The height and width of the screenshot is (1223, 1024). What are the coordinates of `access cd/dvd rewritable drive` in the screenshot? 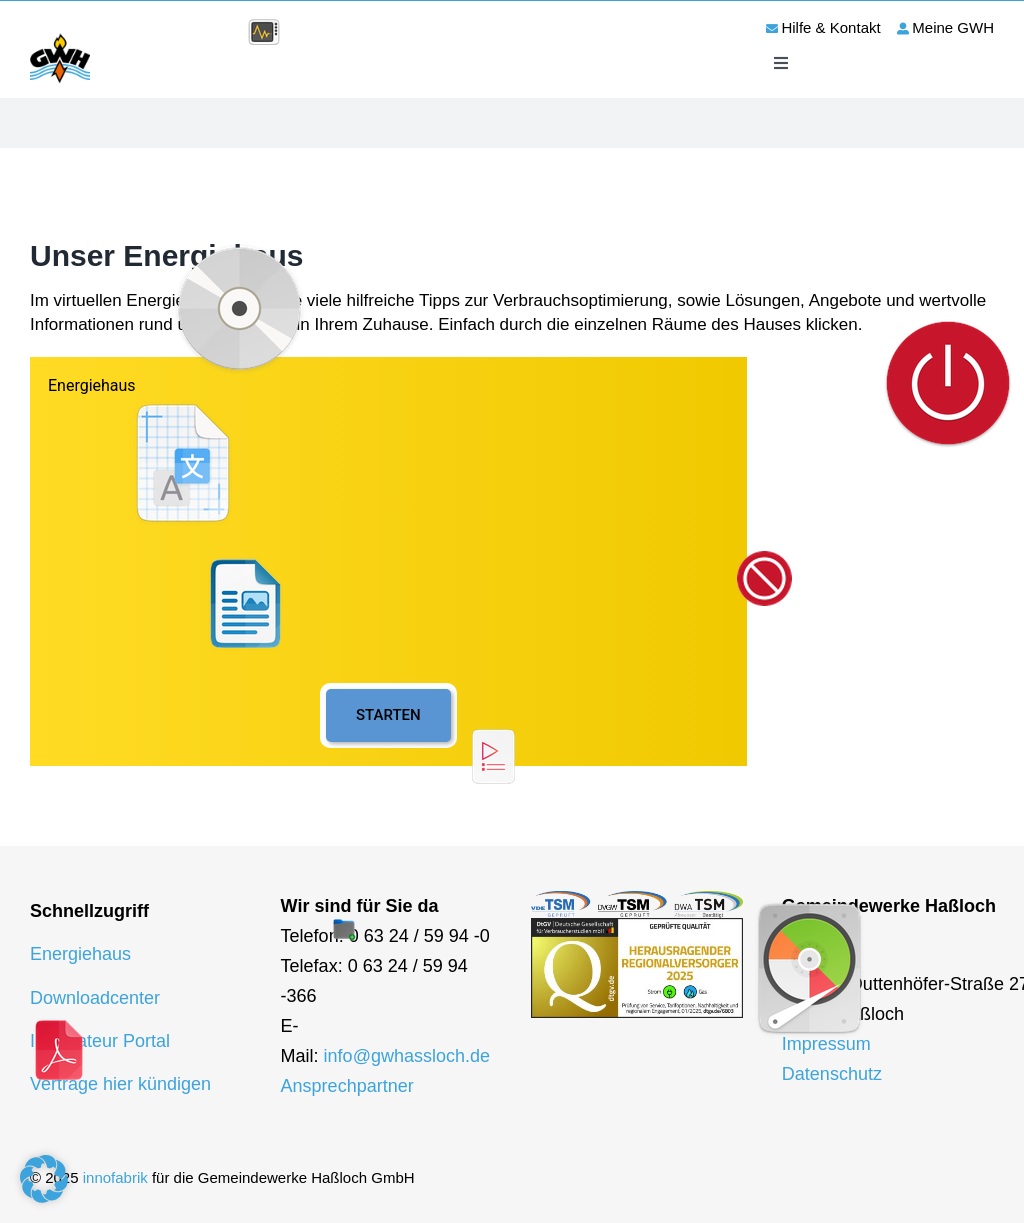 It's located at (239, 308).